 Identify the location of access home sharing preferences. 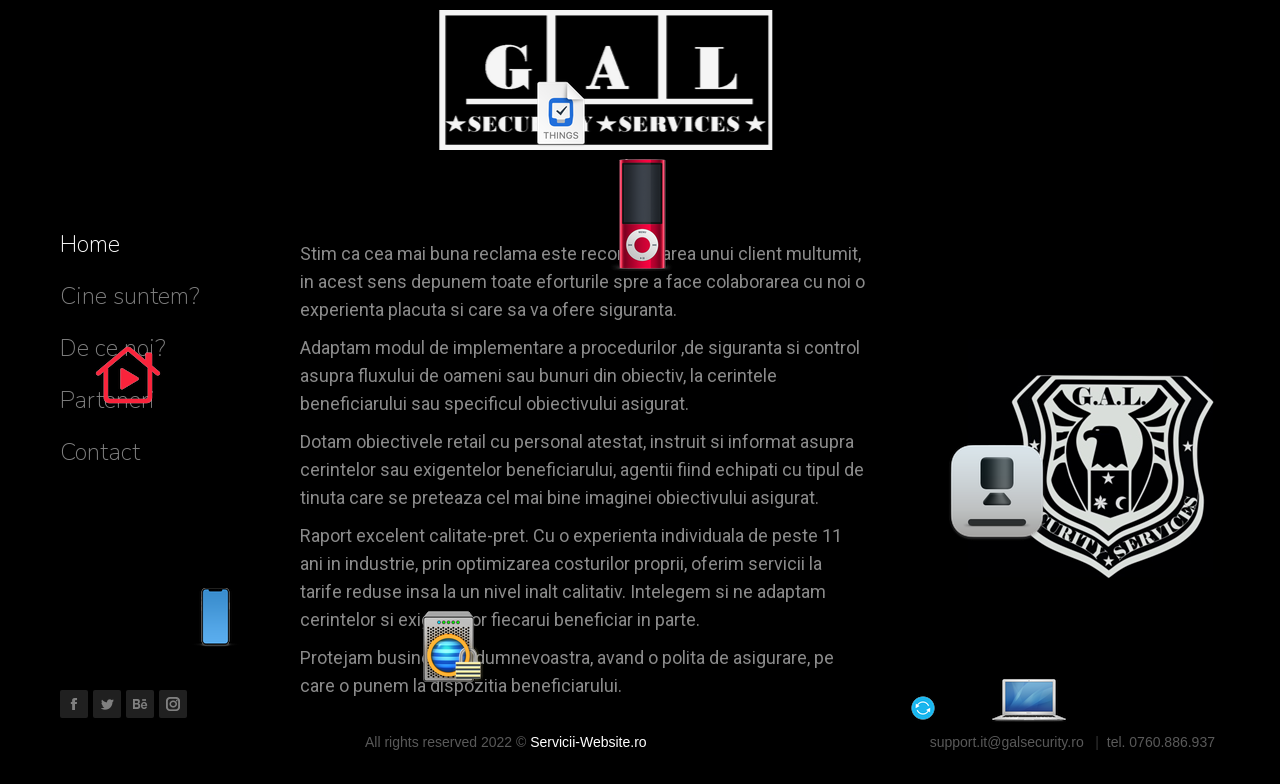
(128, 375).